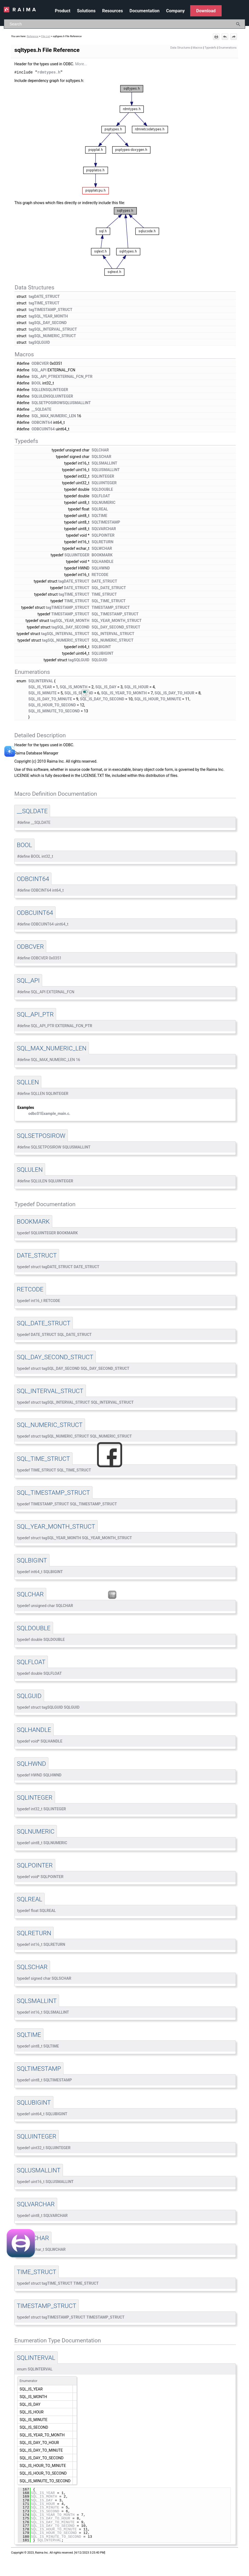 The image size is (249, 2576). I want to click on adjust night shift or display color temperature settings, so click(10, 751).